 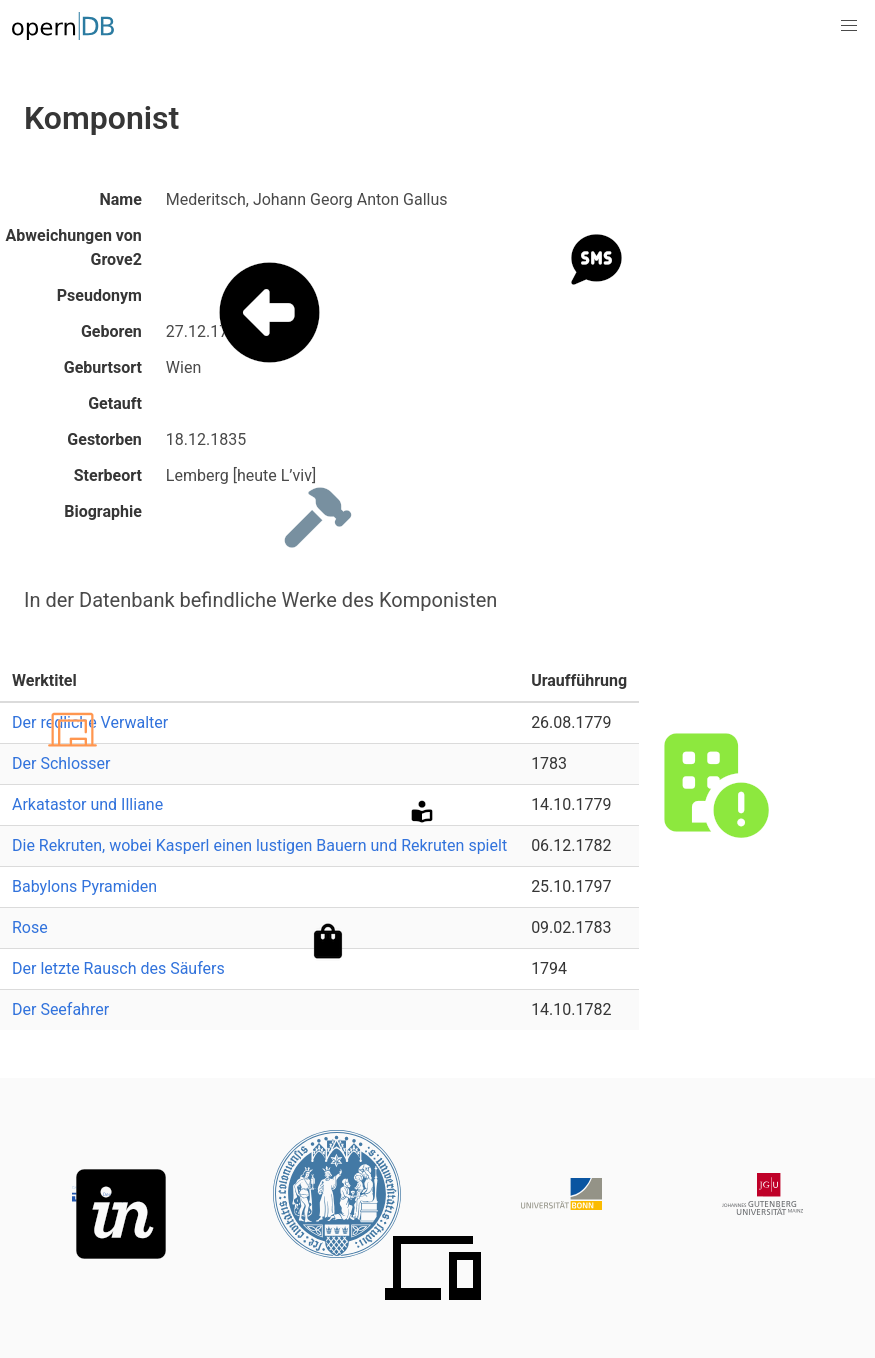 I want to click on building or property alert notification, so click(x=713, y=782).